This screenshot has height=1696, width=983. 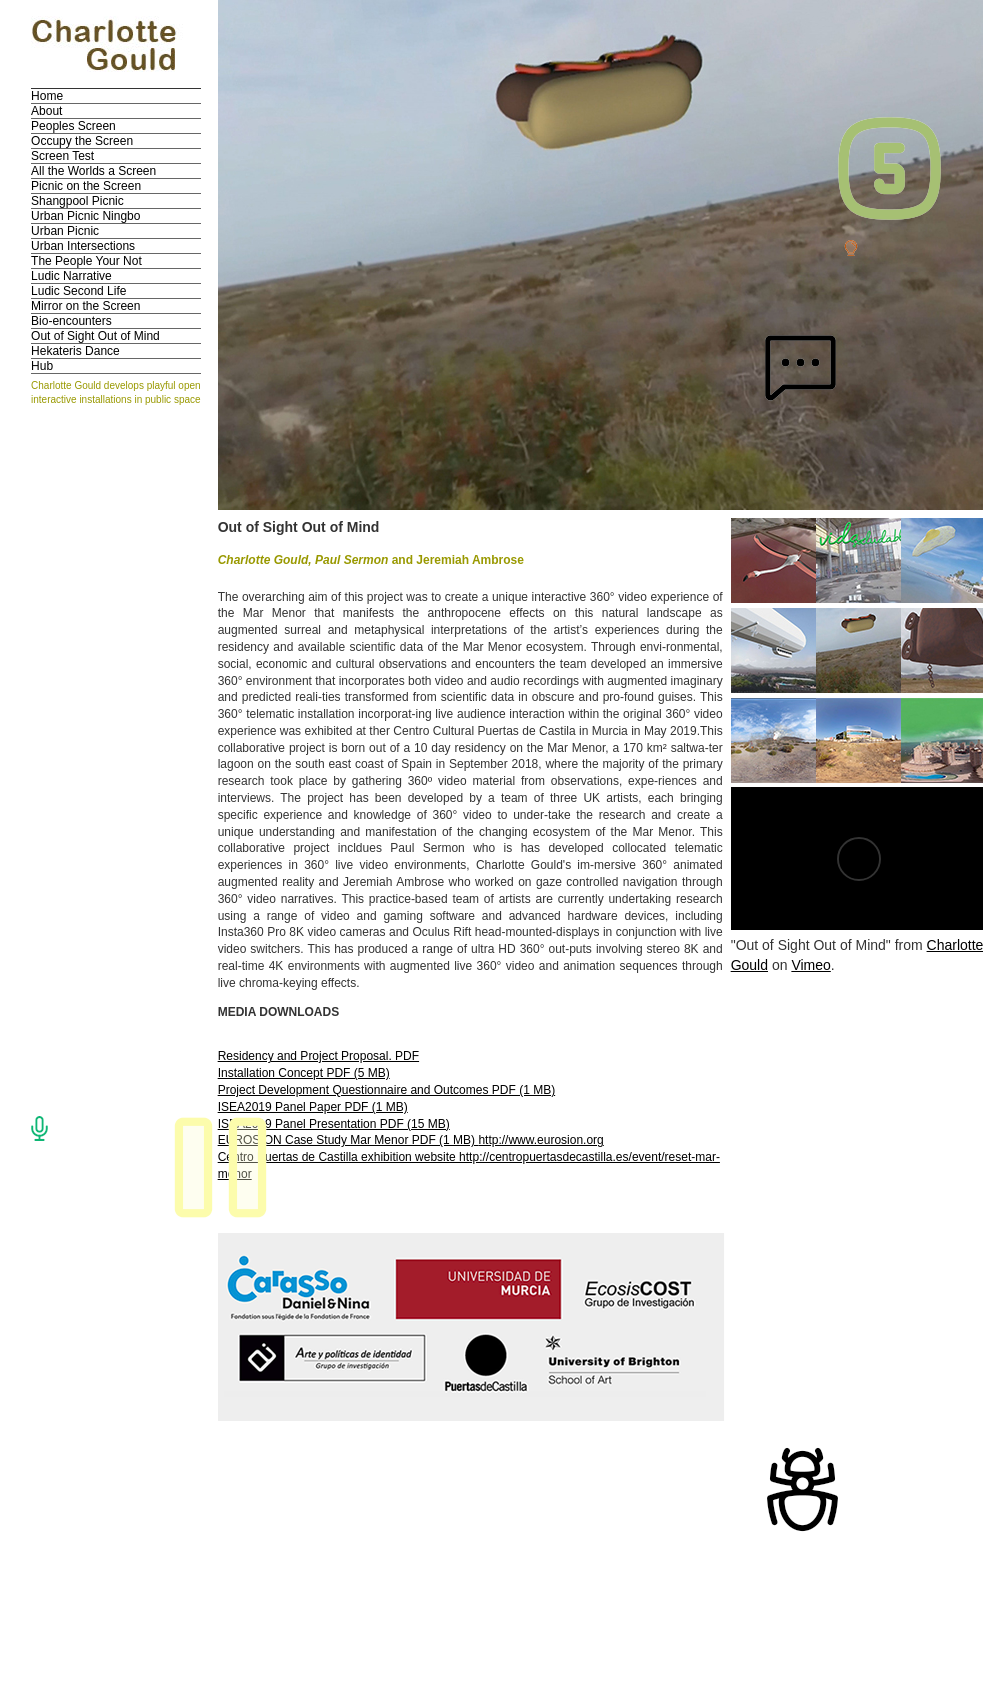 What do you see at coordinates (220, 1167) in the screenshot?
I see `pause media playback` at bounding box center [220, 1167].